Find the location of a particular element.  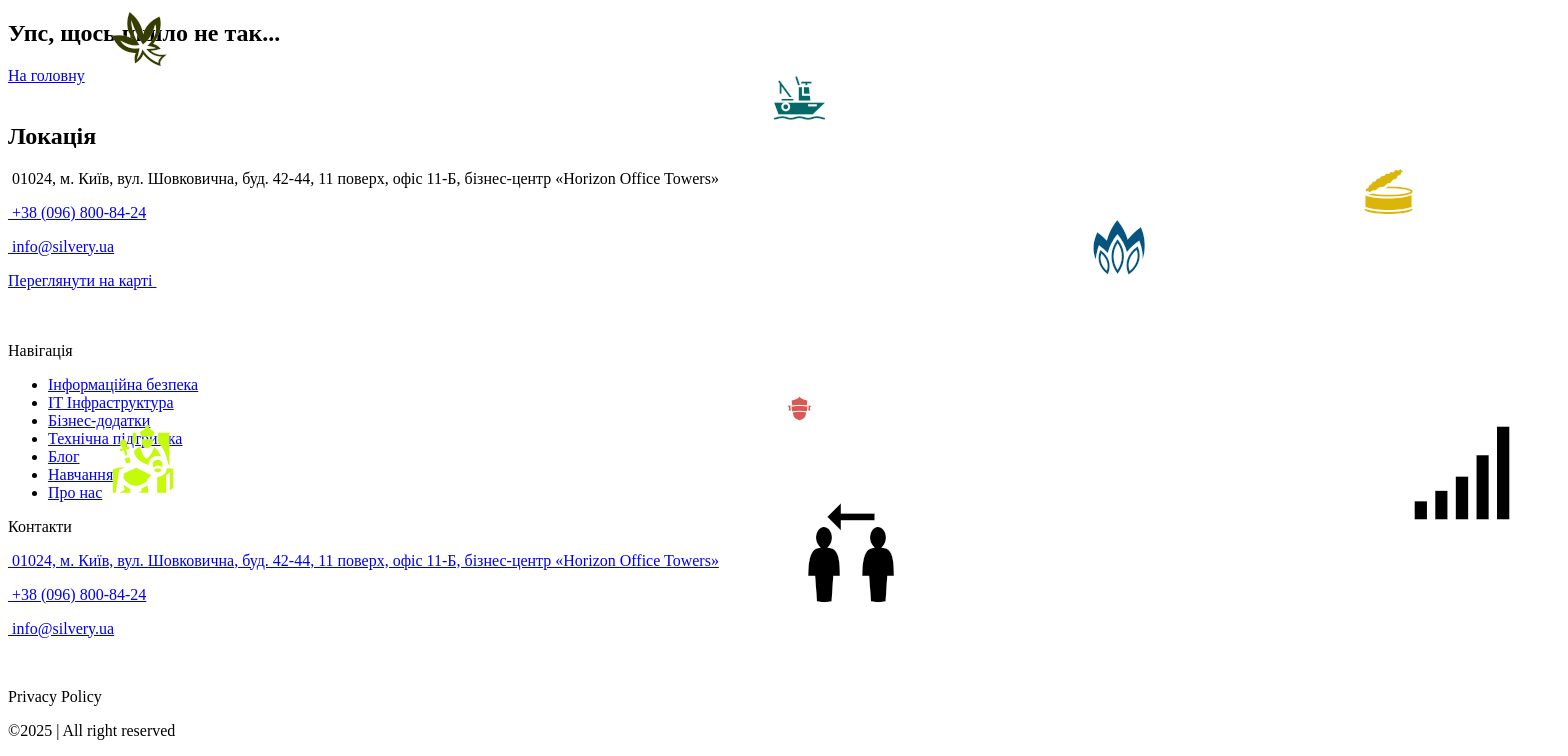

access pet-related features or settings is located at coordinates (1119, 247).